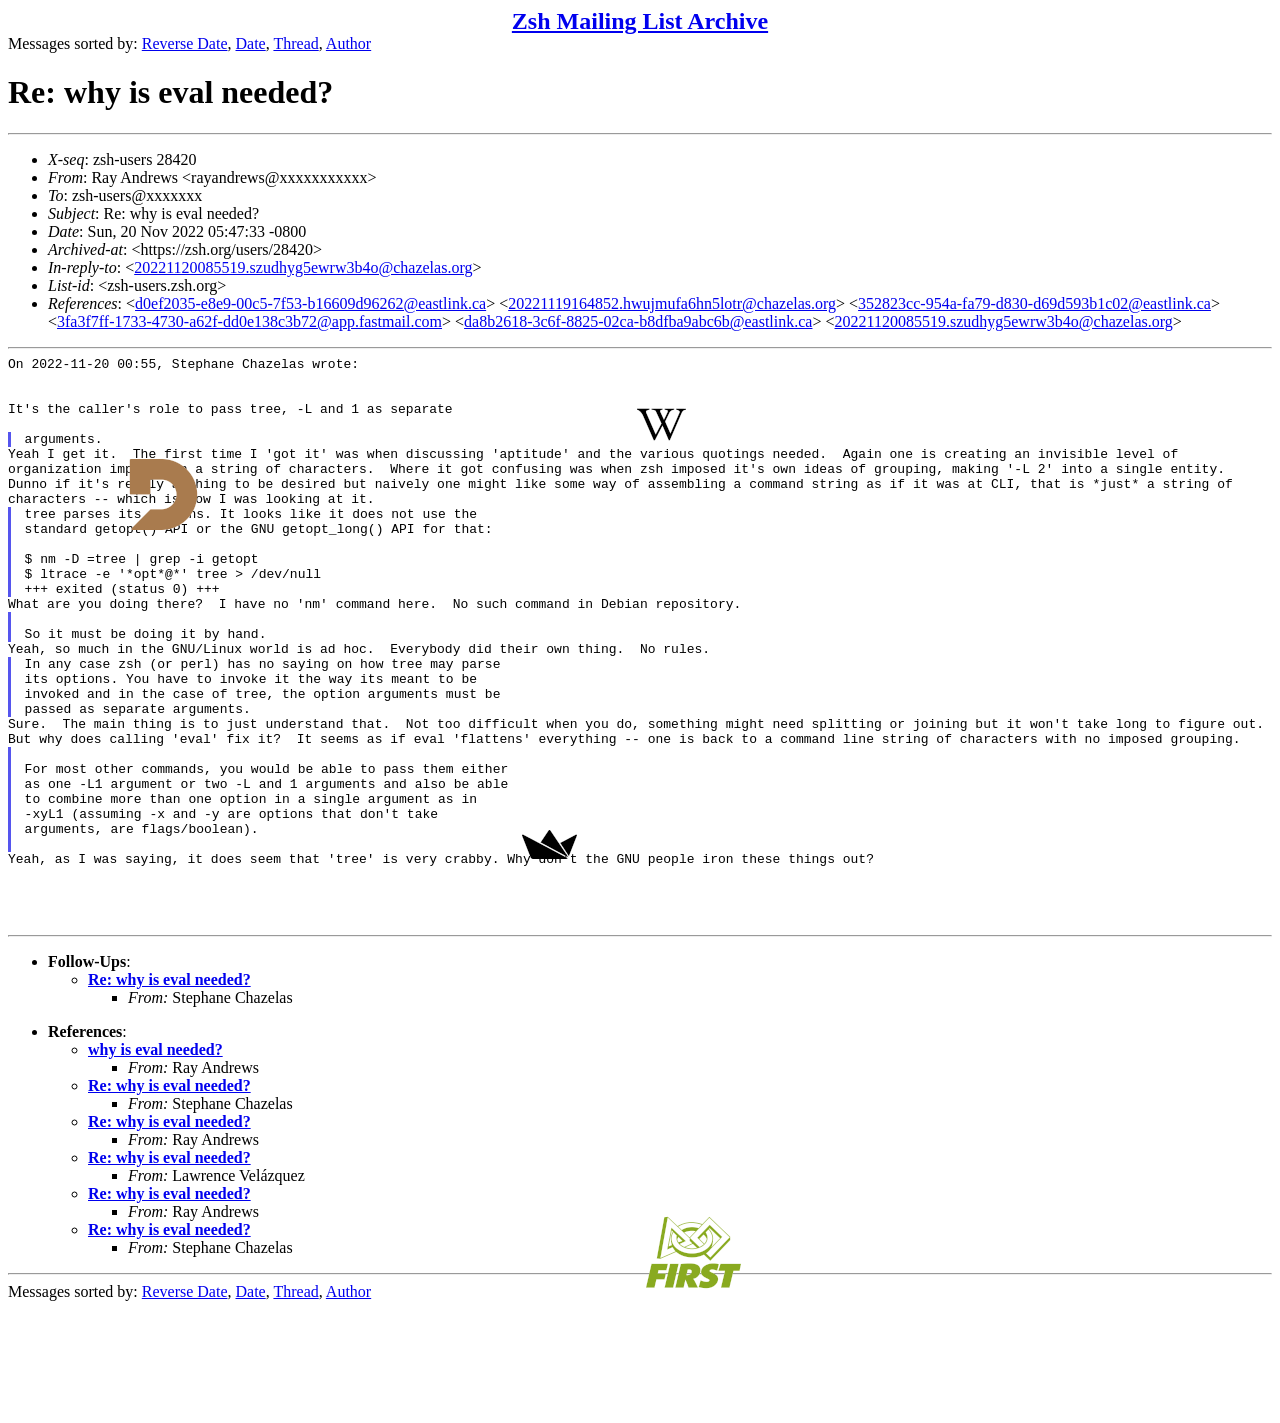 The height and width of the screenshot is (1423, 1280). Describe the element at coordinates (661, 424) in the screenshot. I see `open Wikipedia` at that location.